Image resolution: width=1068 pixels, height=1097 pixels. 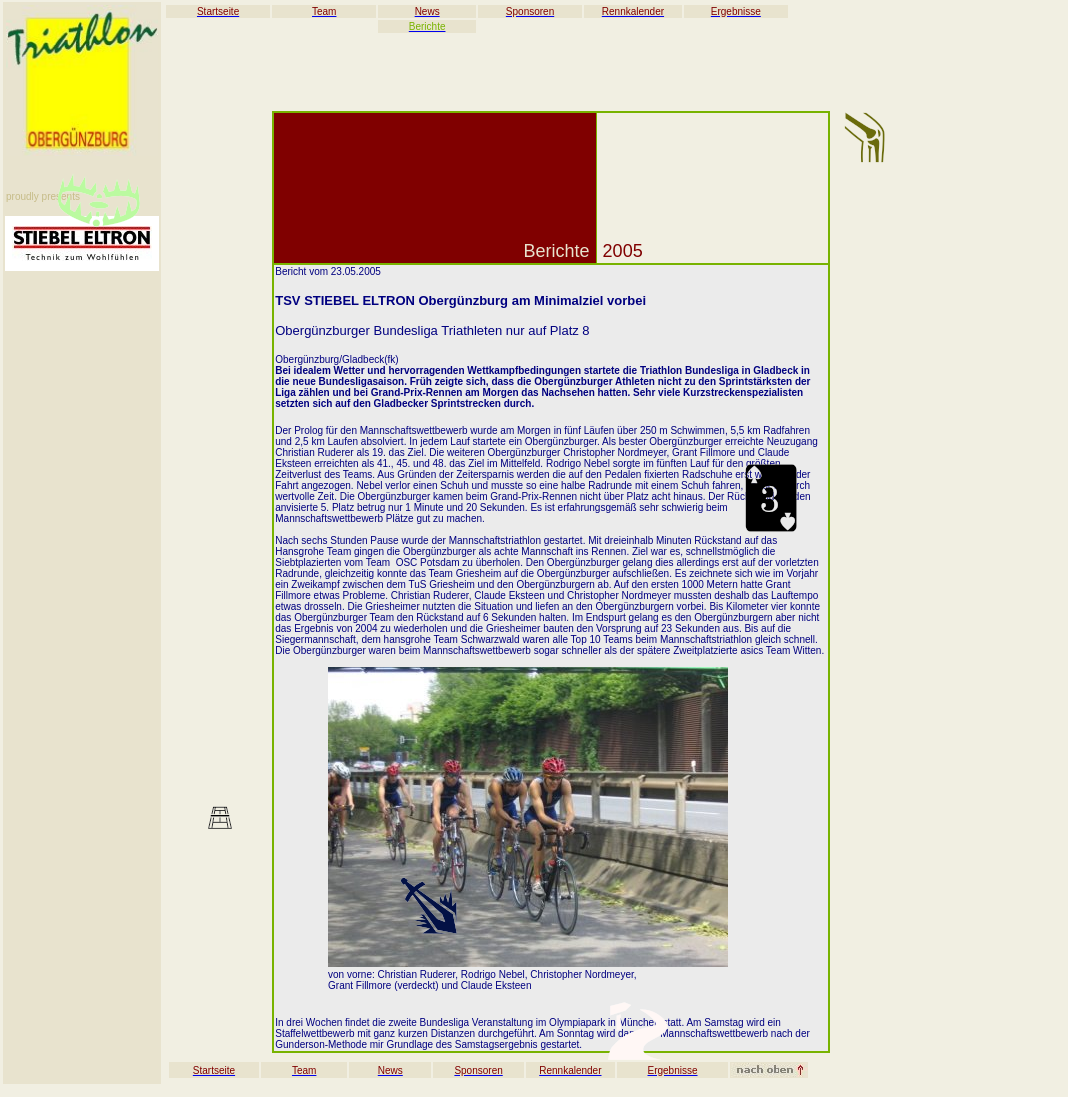 I want to click on set a trap for enemies or animals, so click(x=99, y=198).